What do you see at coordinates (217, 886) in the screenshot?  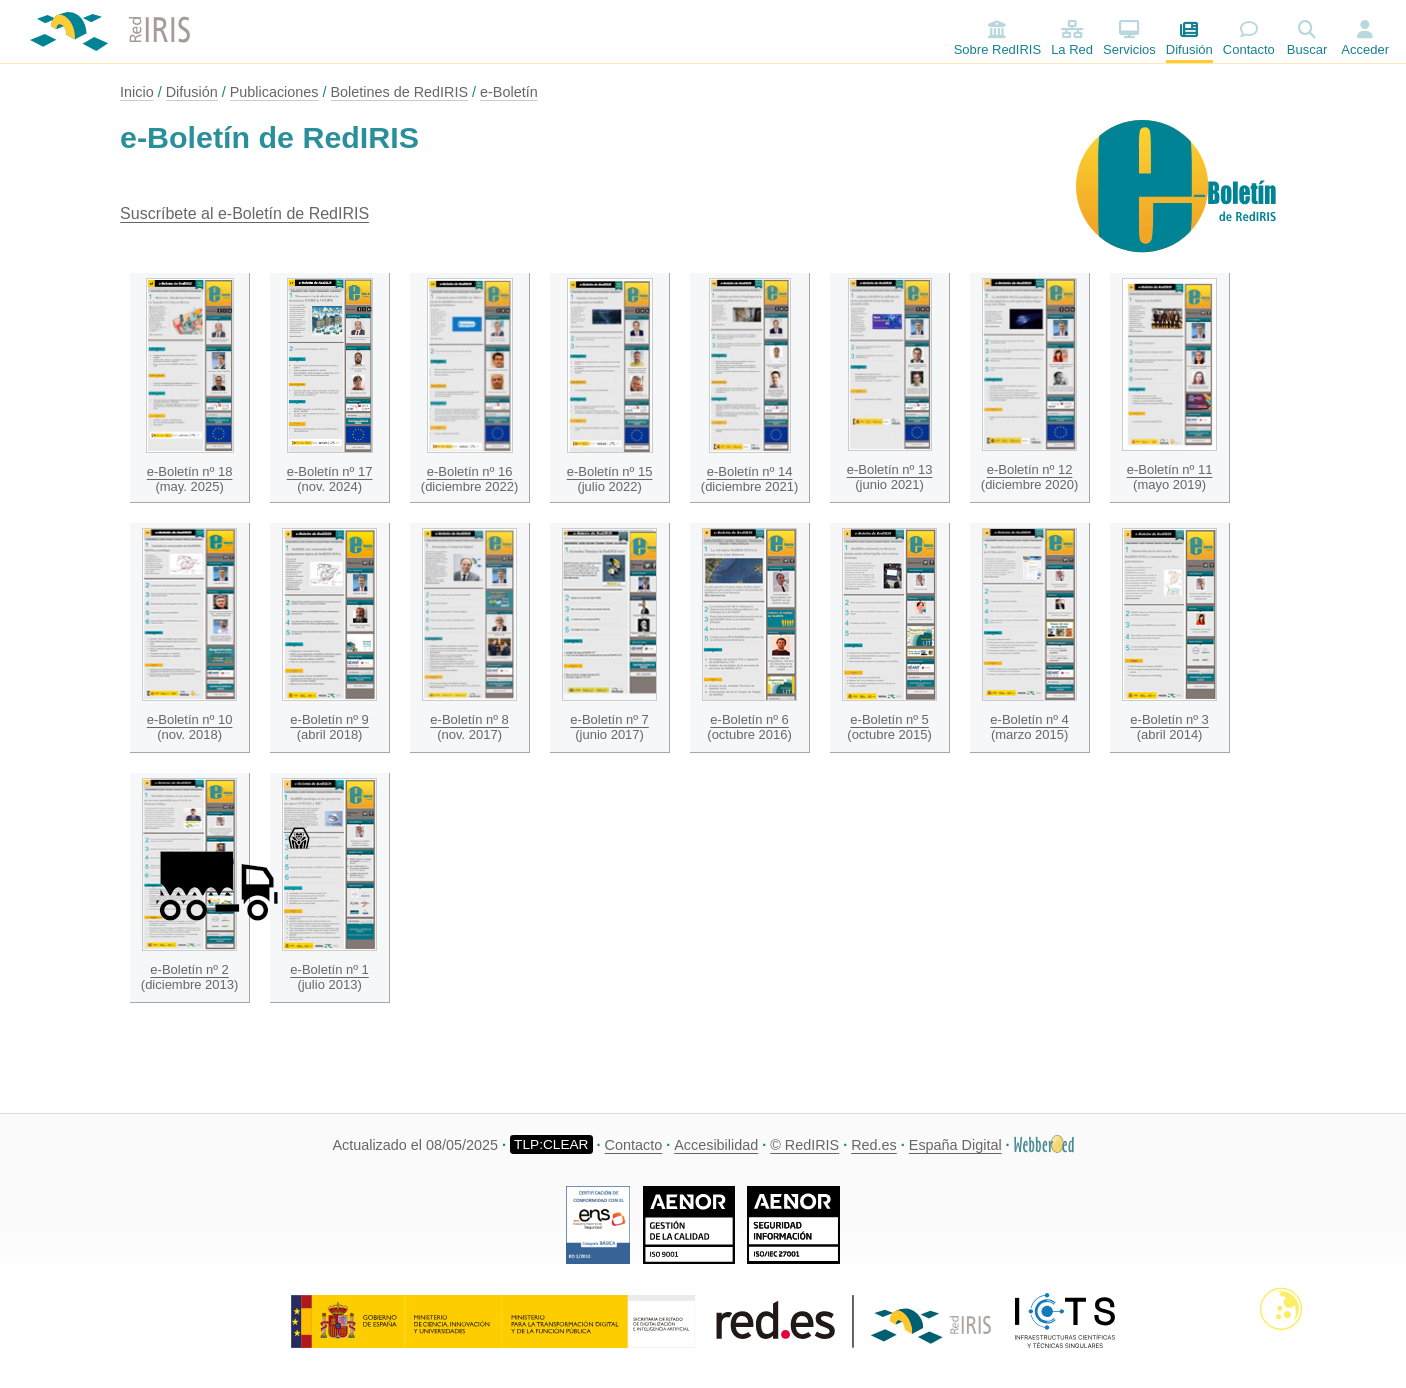 I see `track your delivery or shipment` at bounding box center [217, 886].